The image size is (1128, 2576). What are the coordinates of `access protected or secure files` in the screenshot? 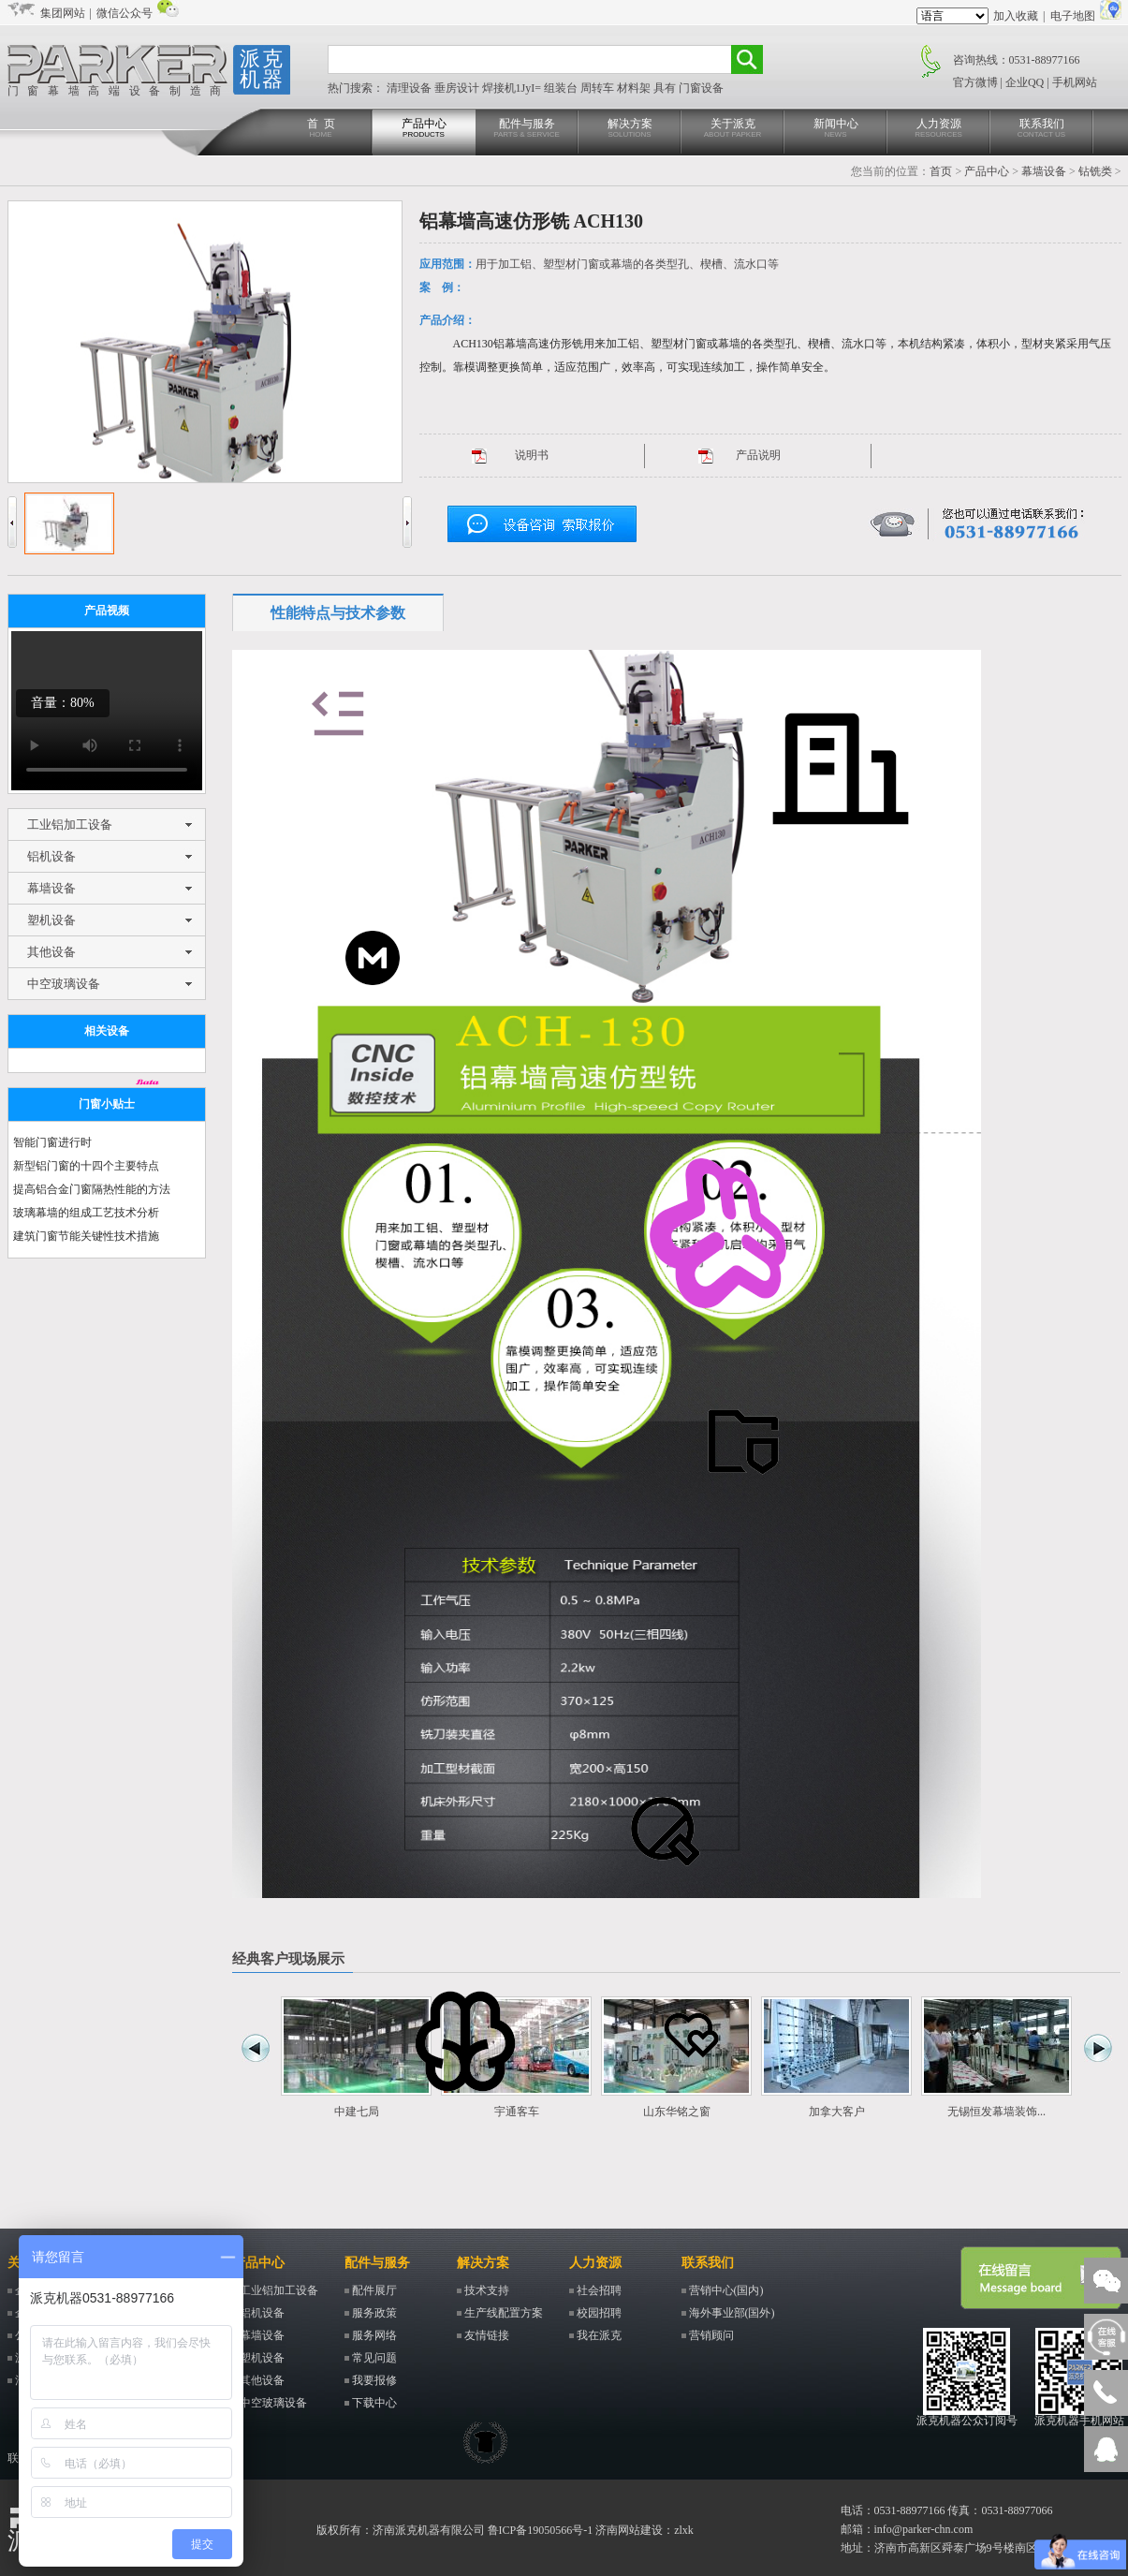 It's located at (743, 1441).